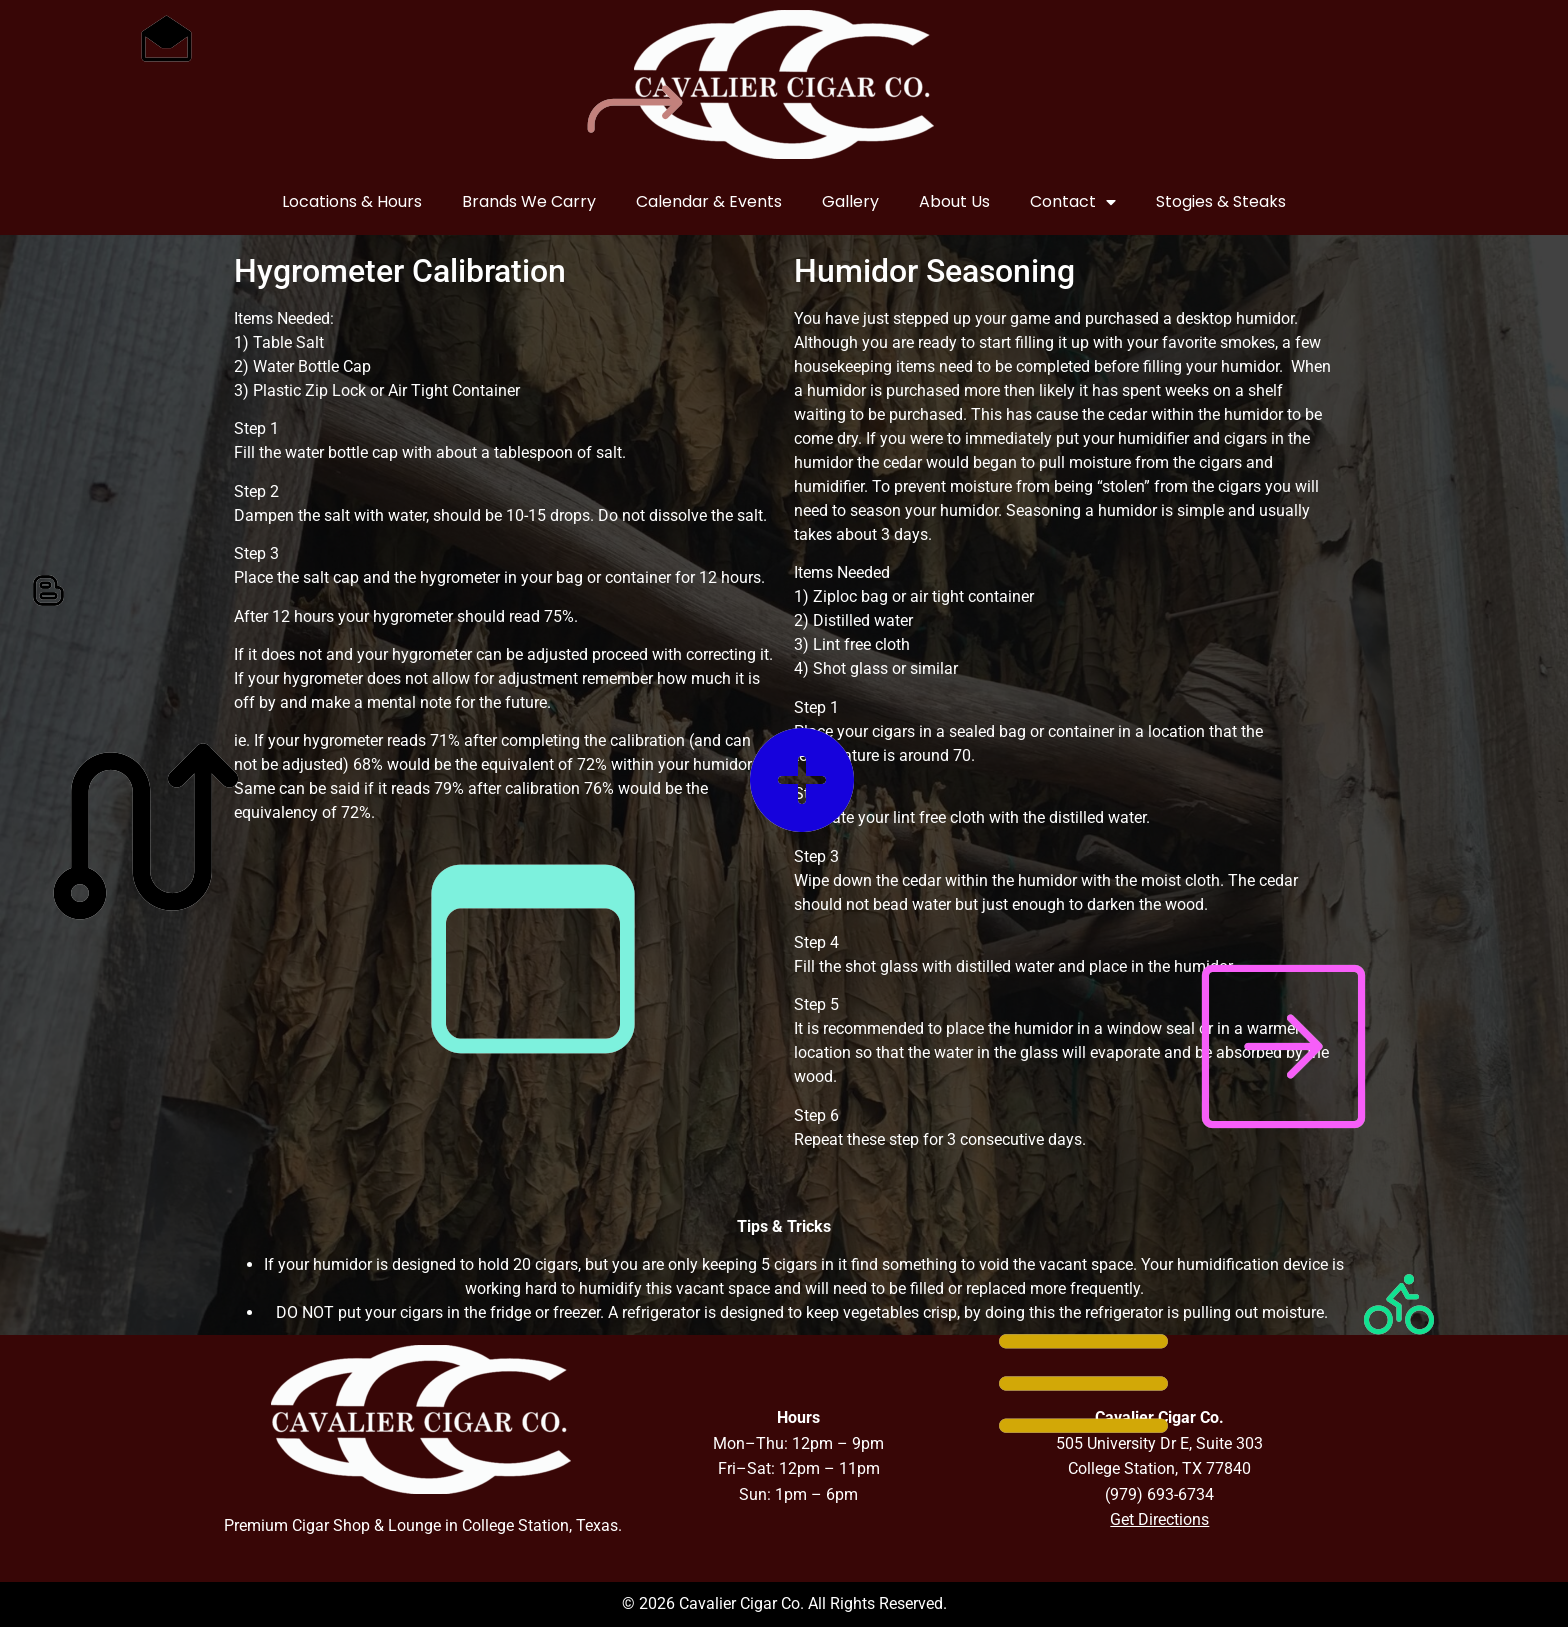 Image resolution: width=1568 pixels, height=1627 pixels. What do you see at coordinates (635, 109) in the screenshot?
I see `forward or share this item` at bounding box center [635, 109].